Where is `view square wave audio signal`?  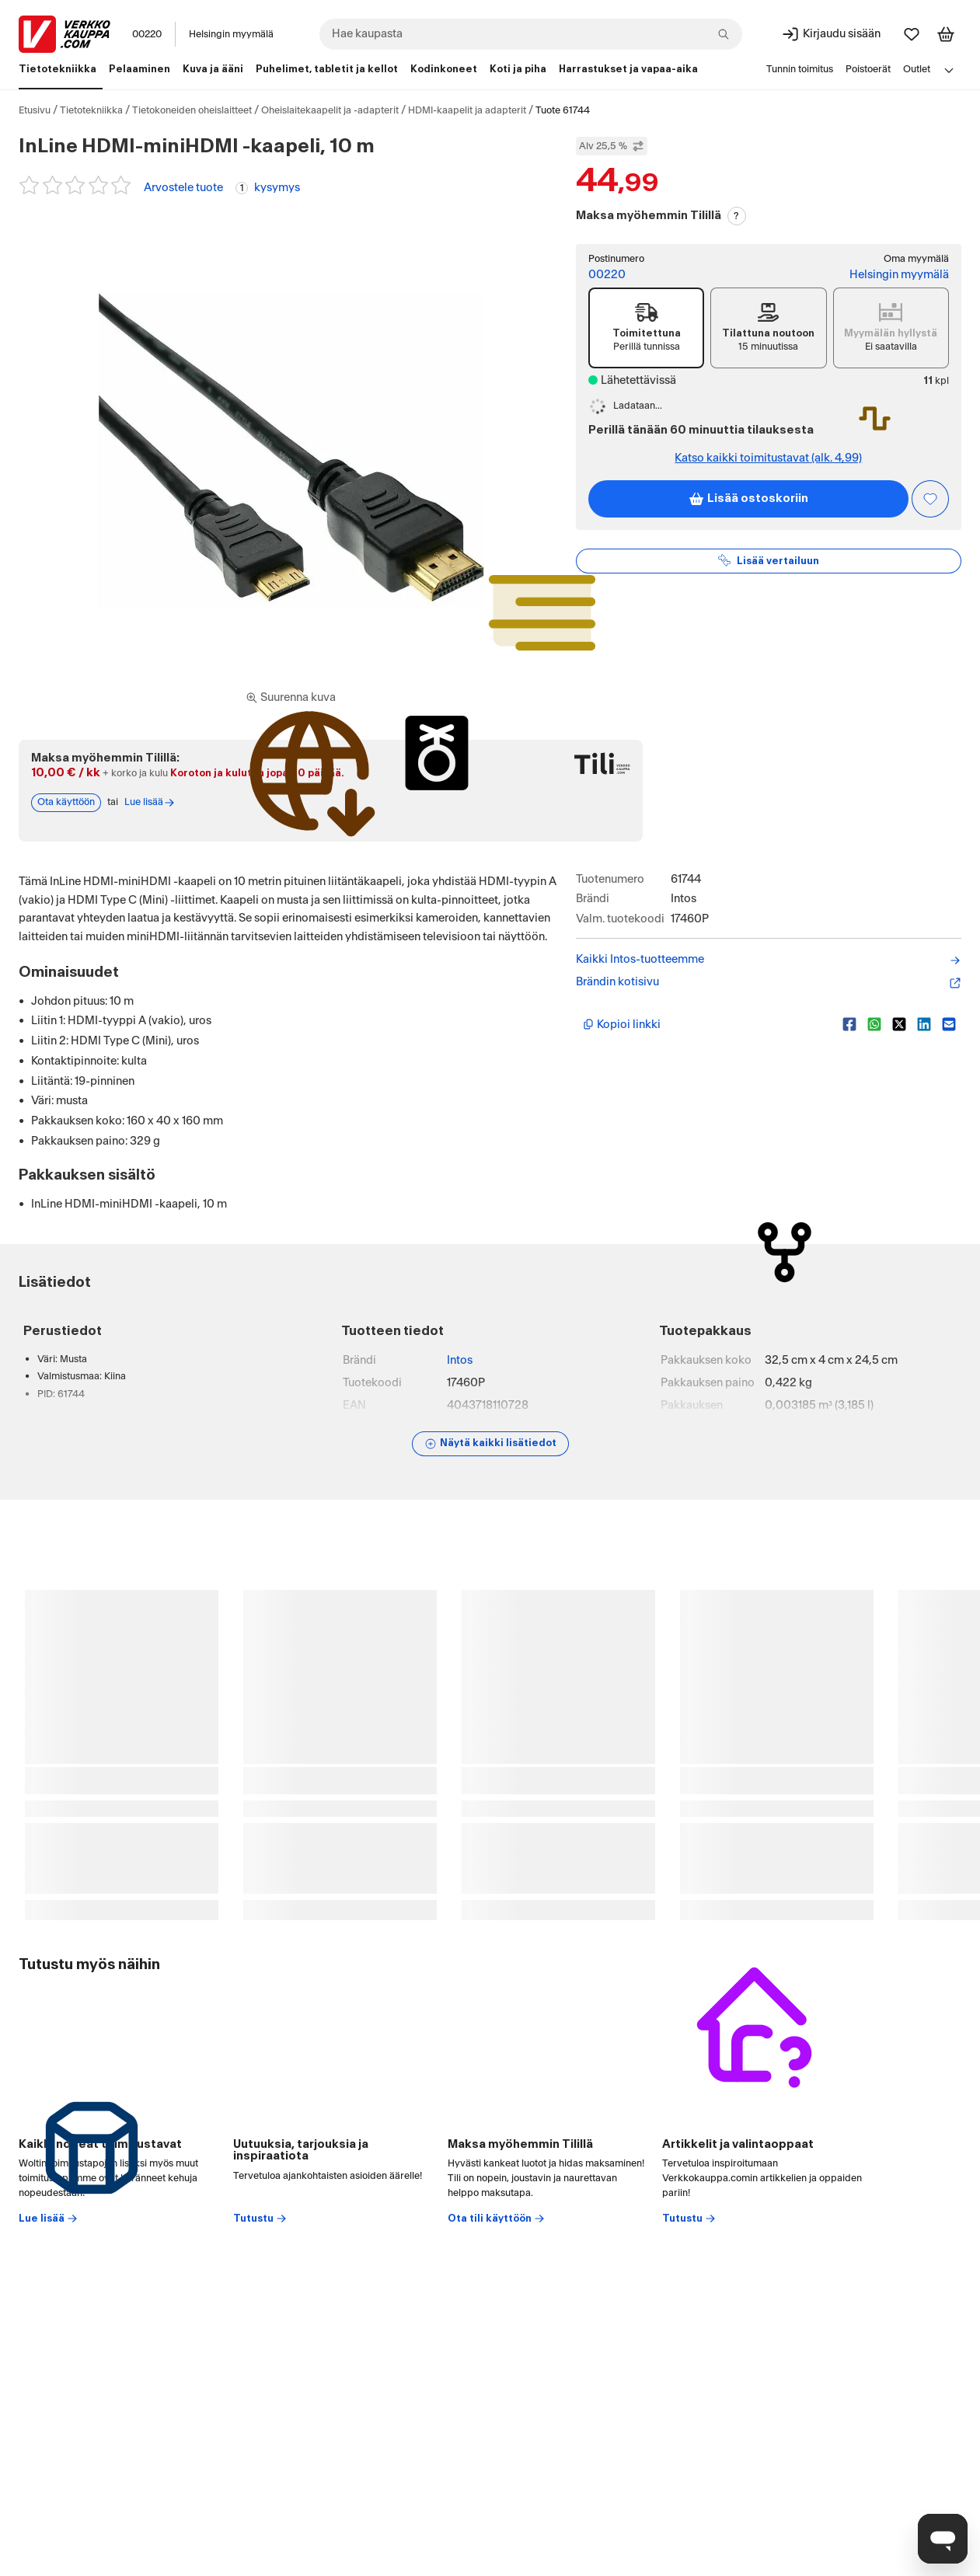
view square wave audio signal is located at coordinates (874, 418).